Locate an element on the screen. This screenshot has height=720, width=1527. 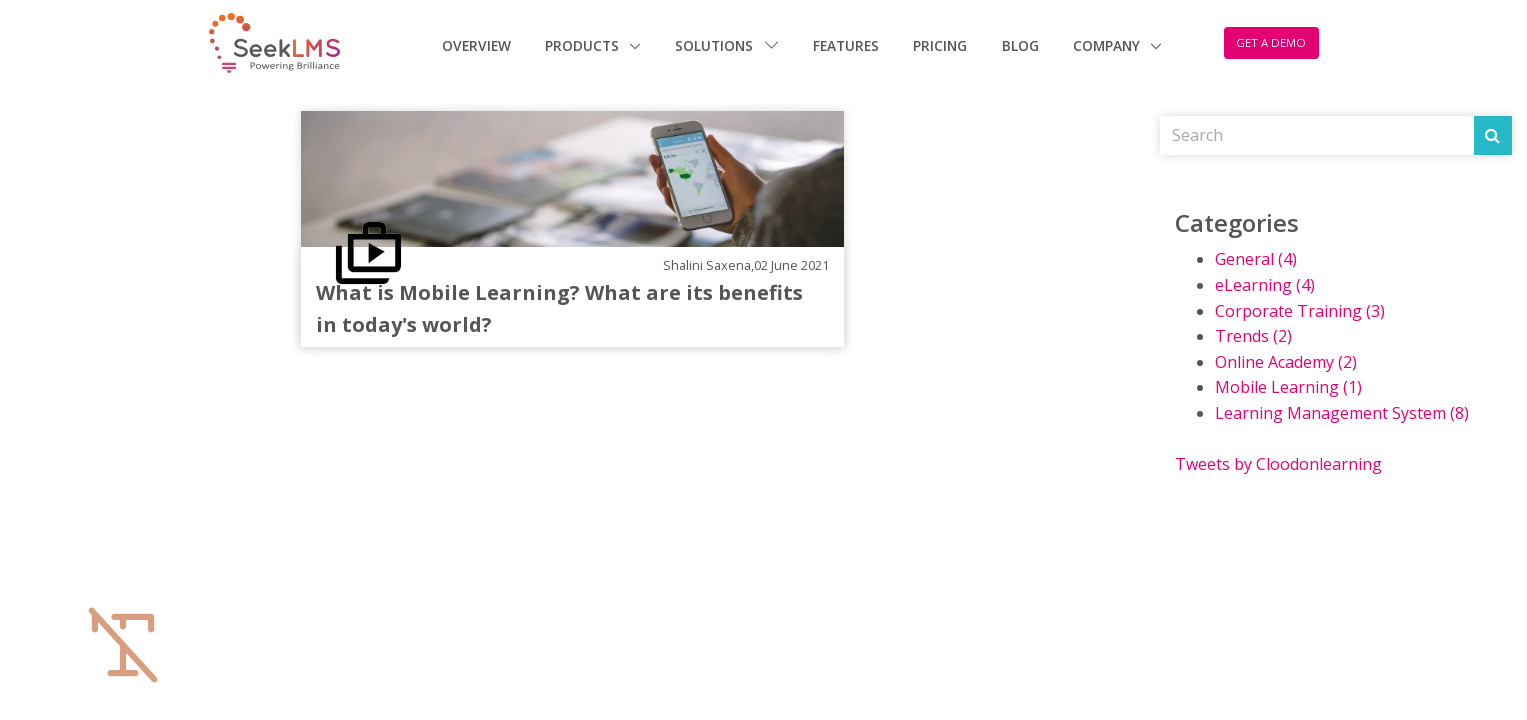
disable text formatting is located at coordinates (123, 645).